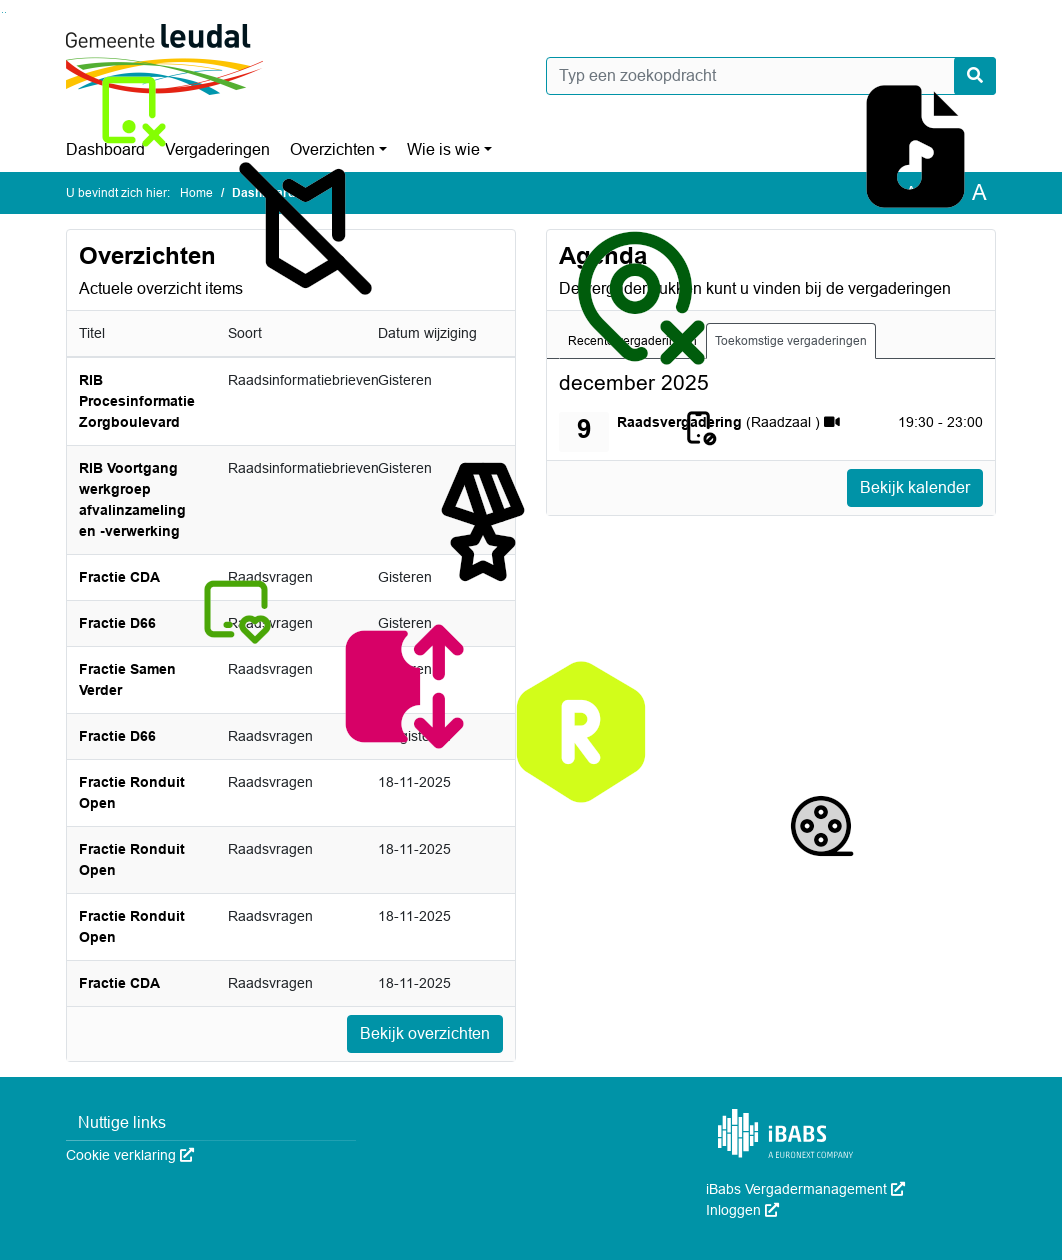  I want to click on remove a saved location pin, so click(635, 295).